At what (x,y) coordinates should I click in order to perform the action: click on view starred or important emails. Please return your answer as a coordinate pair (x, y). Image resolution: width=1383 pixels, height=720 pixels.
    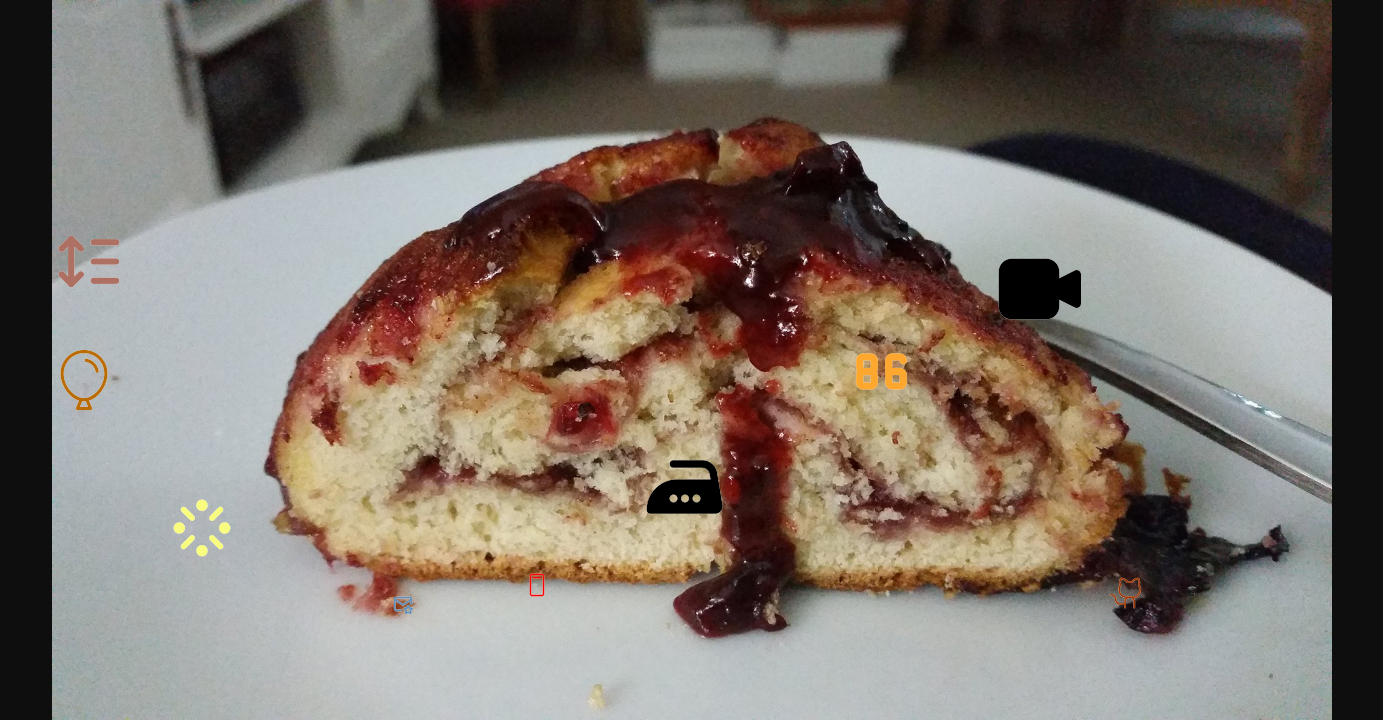
    Looking at the image, I should click on (403, 604).